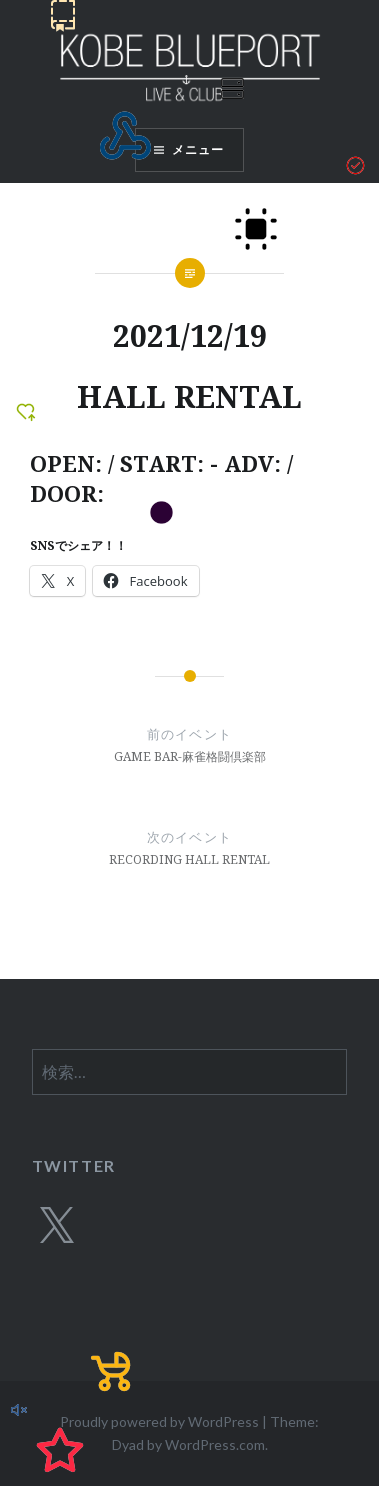 This screenshot has width=379, height=1486. Describe the element at coordinates (63, 16) in the screenshot. I see `create a new repository from a template` at that location.